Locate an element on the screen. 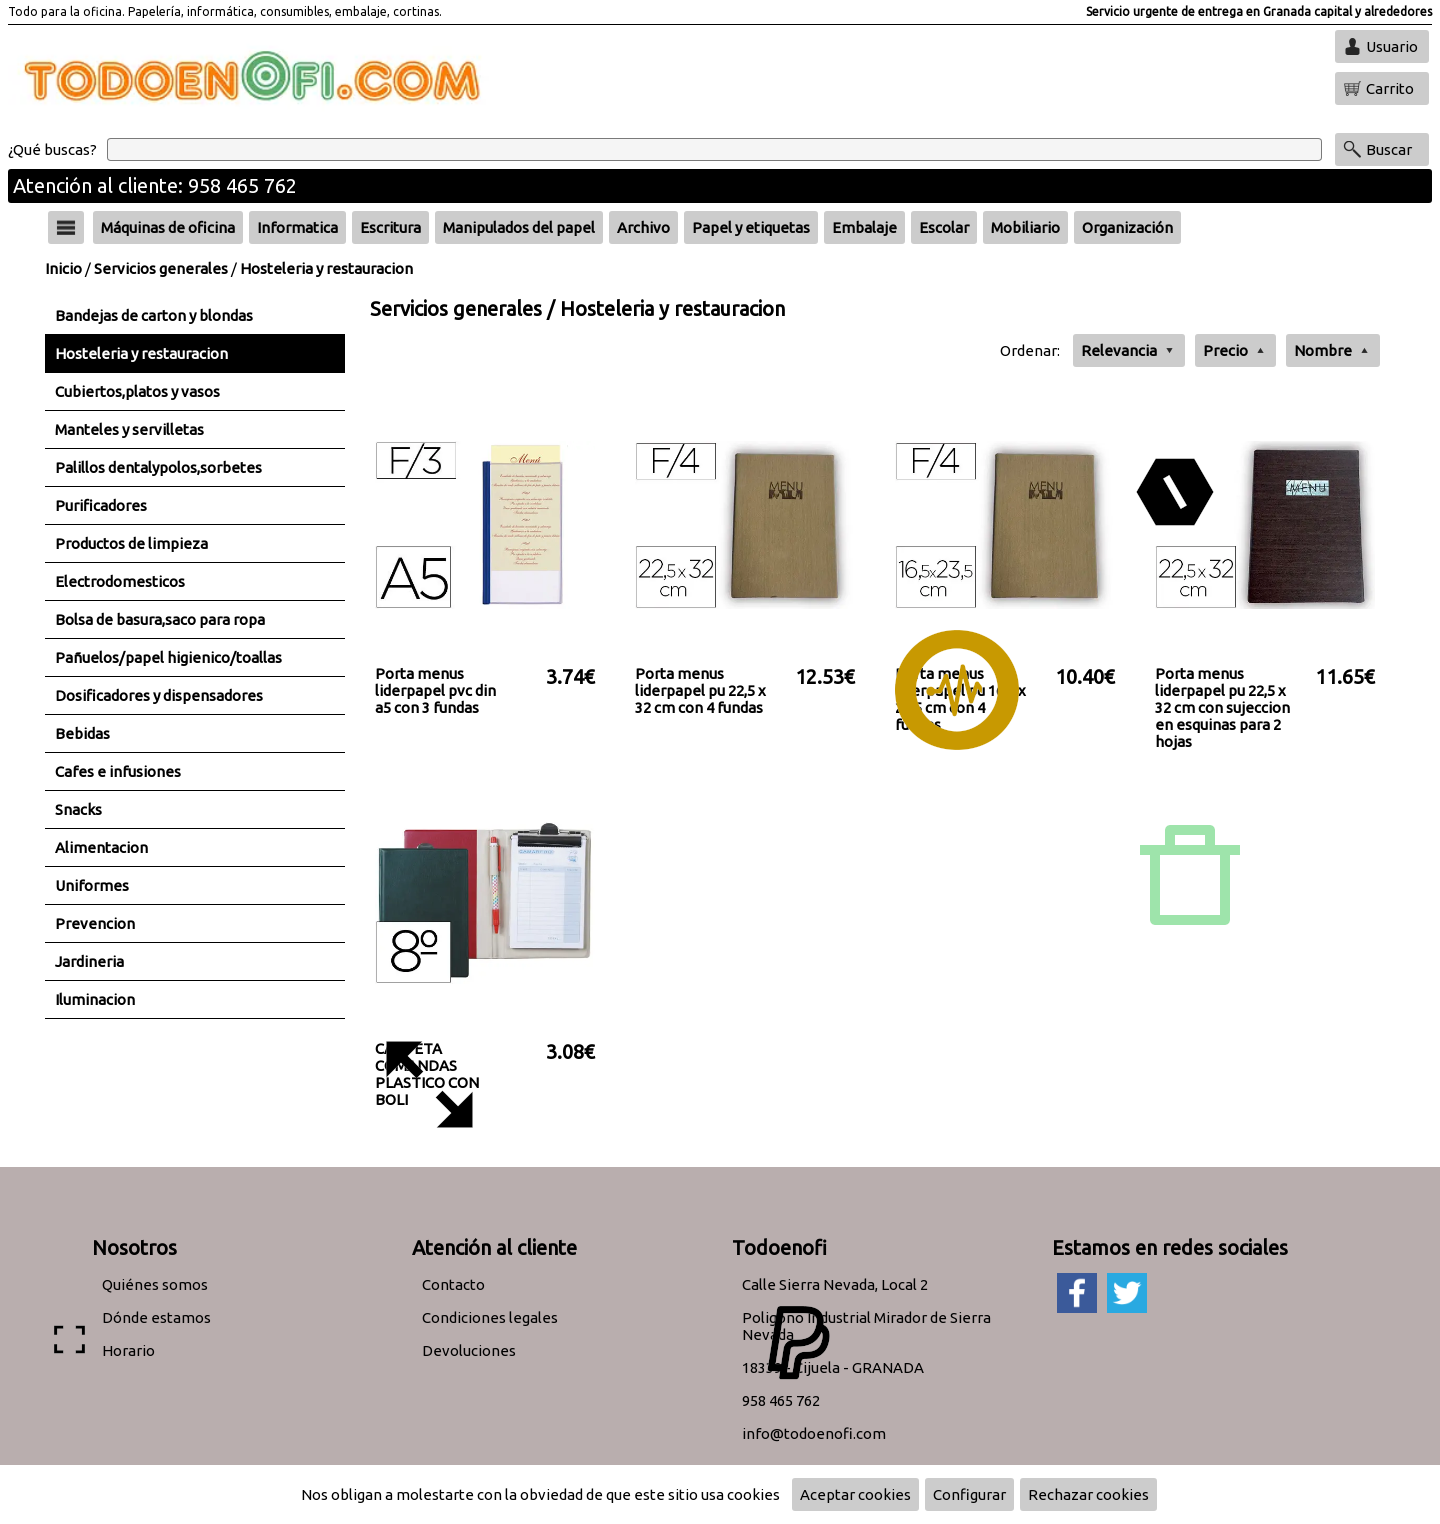  graylog logo - open log management platform is located at coordinates (957, 690).